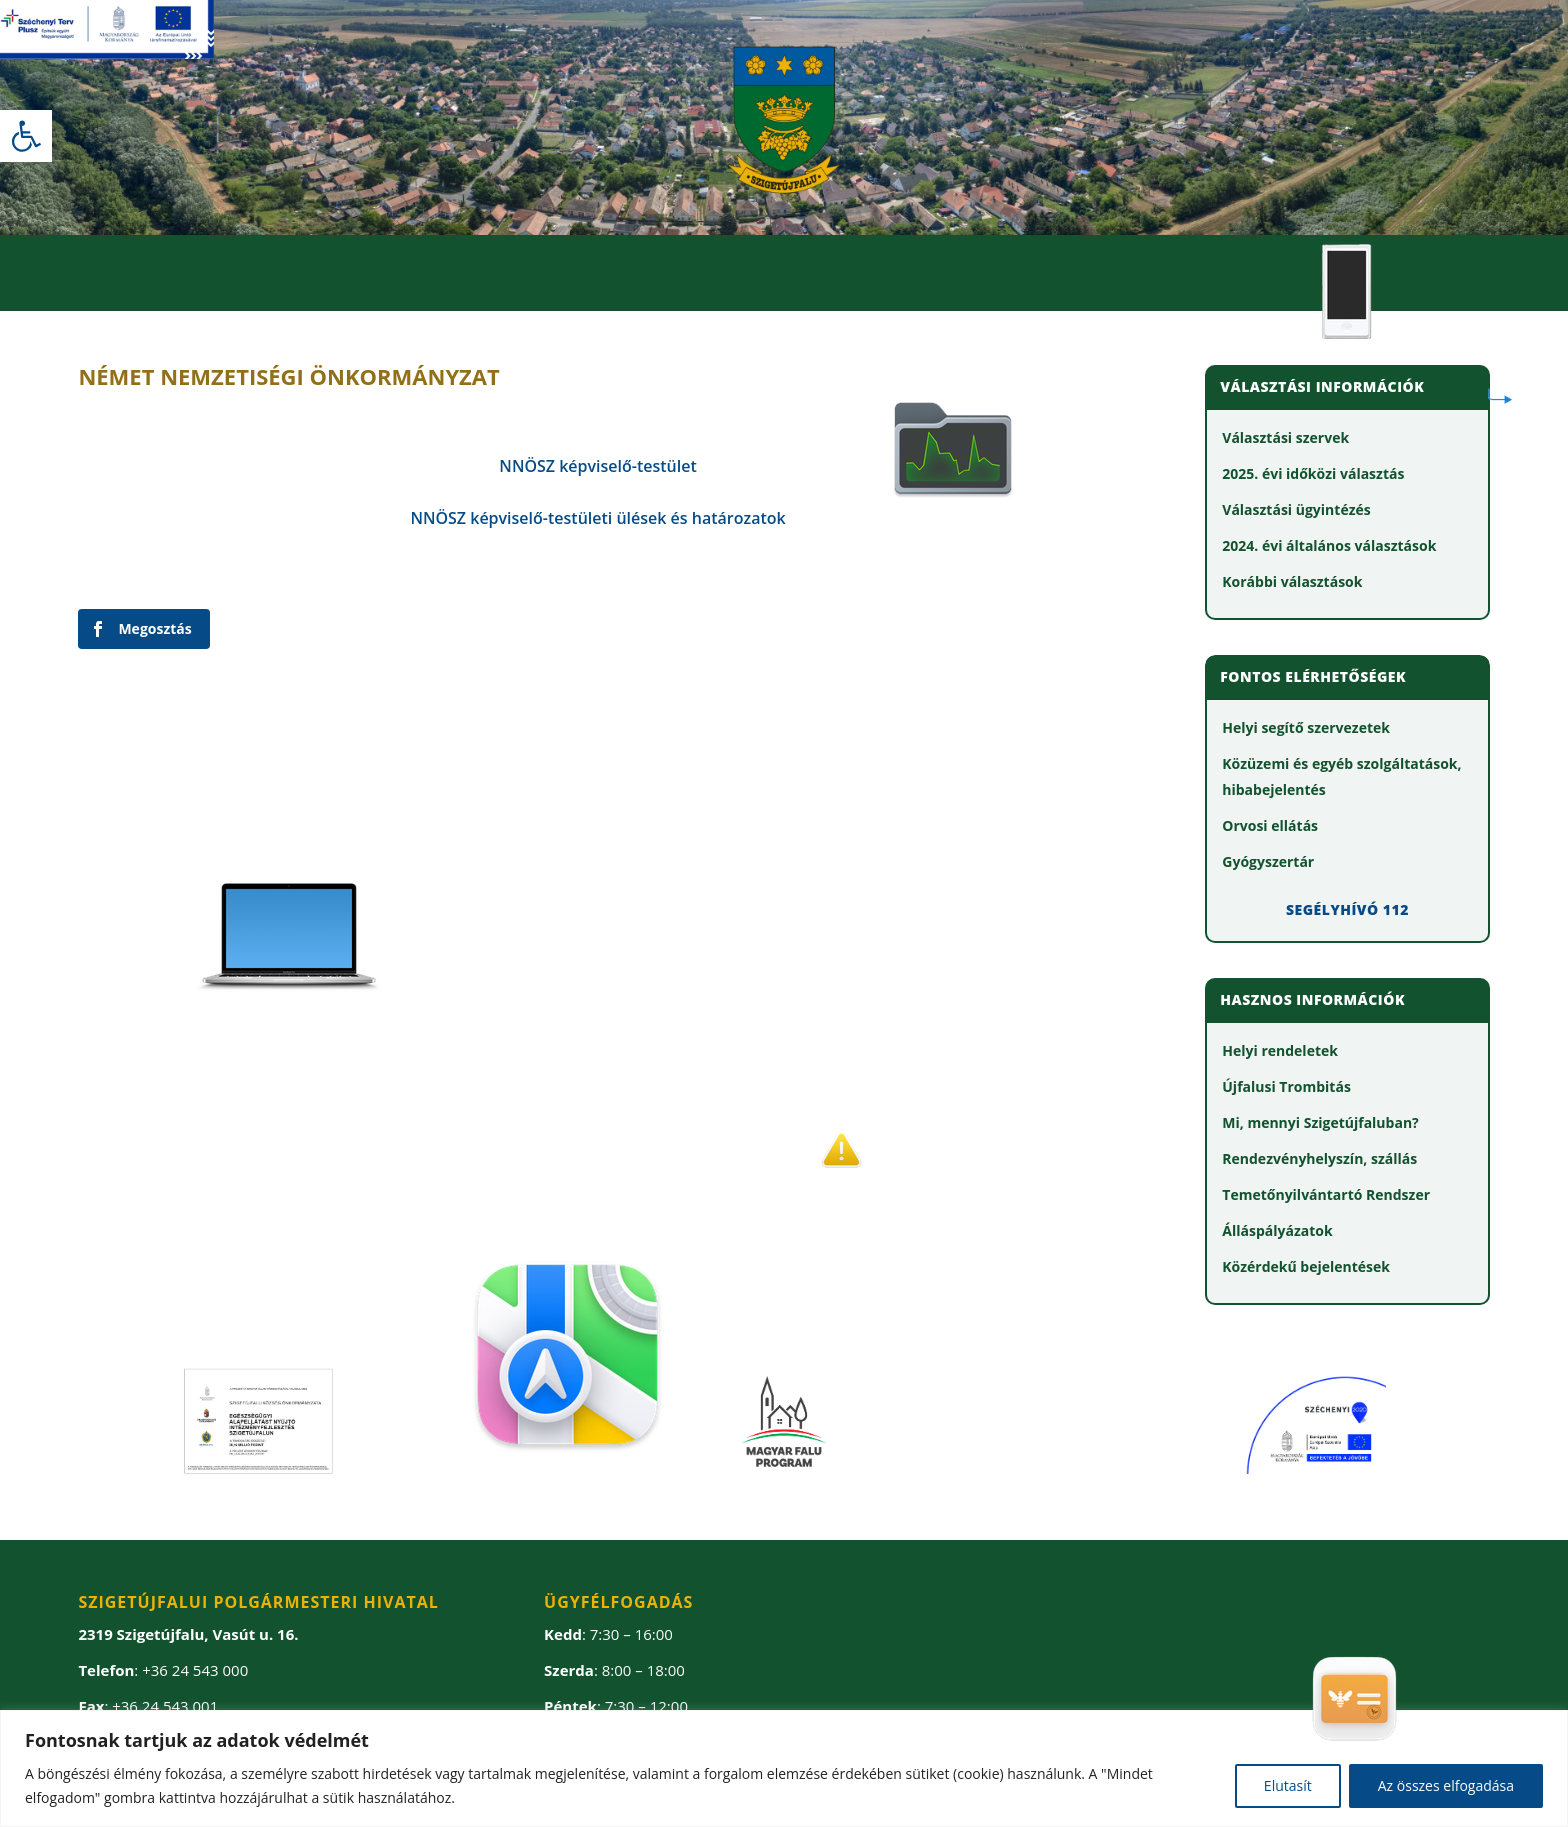  What do you see at coordinates (841, 1149) in the screenshot?
I see `report a system problem or crash` at bounding box center [841, 1149].